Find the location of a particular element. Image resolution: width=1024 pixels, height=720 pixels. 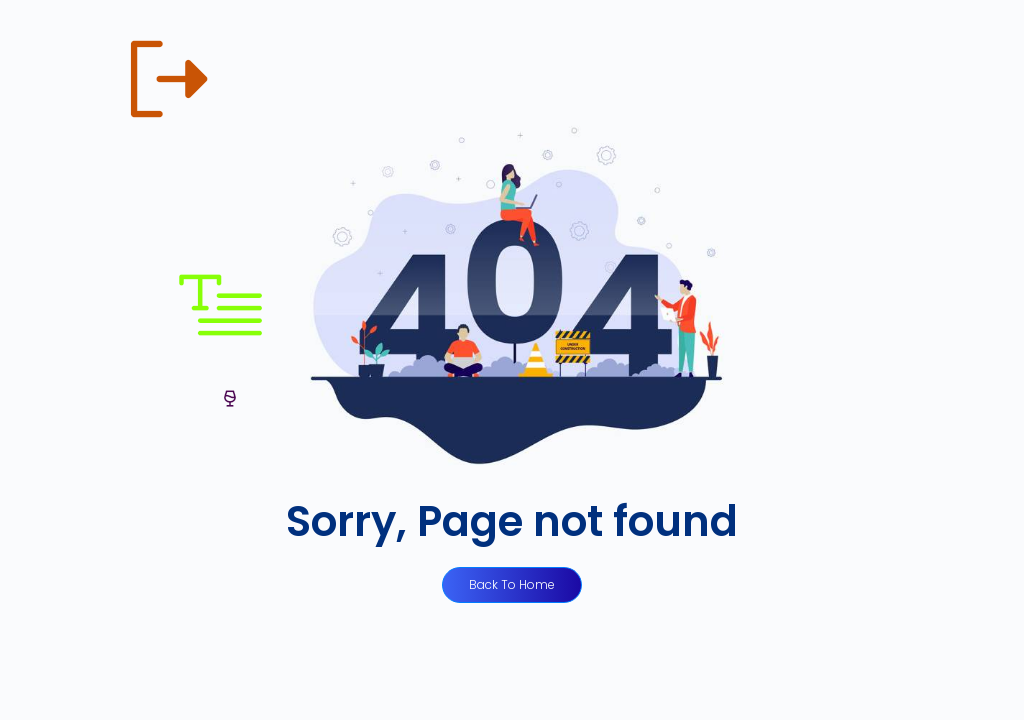

read articles from the new york times is located at coordinates (219, 305).